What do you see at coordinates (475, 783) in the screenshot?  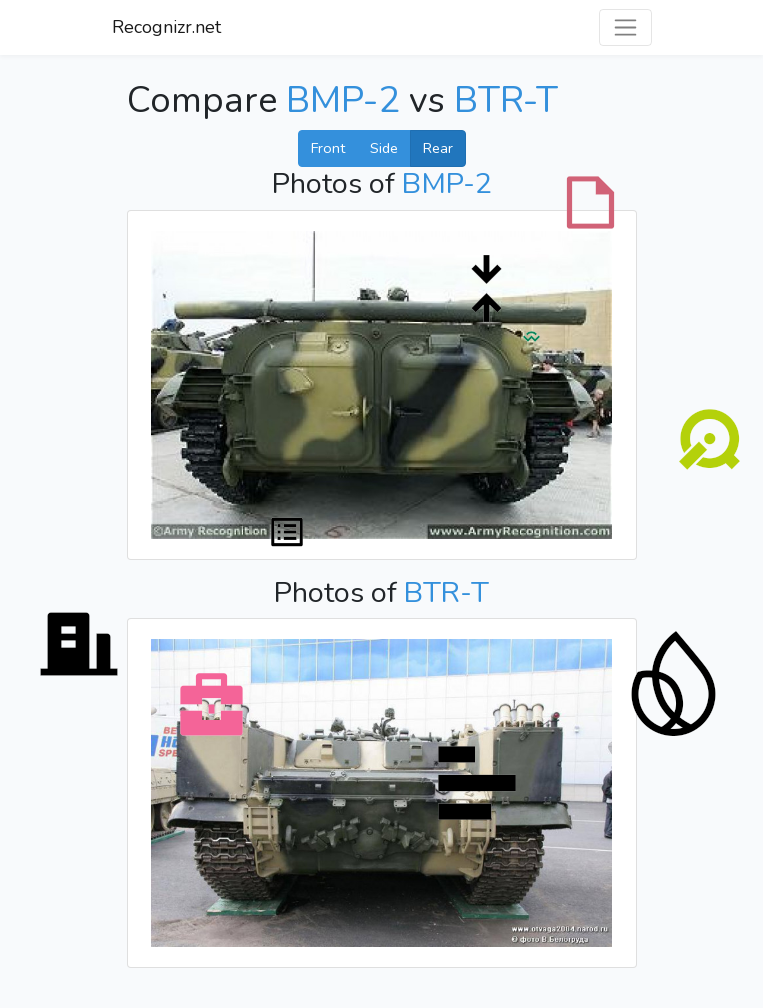 I see `view horizontal bar chart data` at bounding box center [475, 783].